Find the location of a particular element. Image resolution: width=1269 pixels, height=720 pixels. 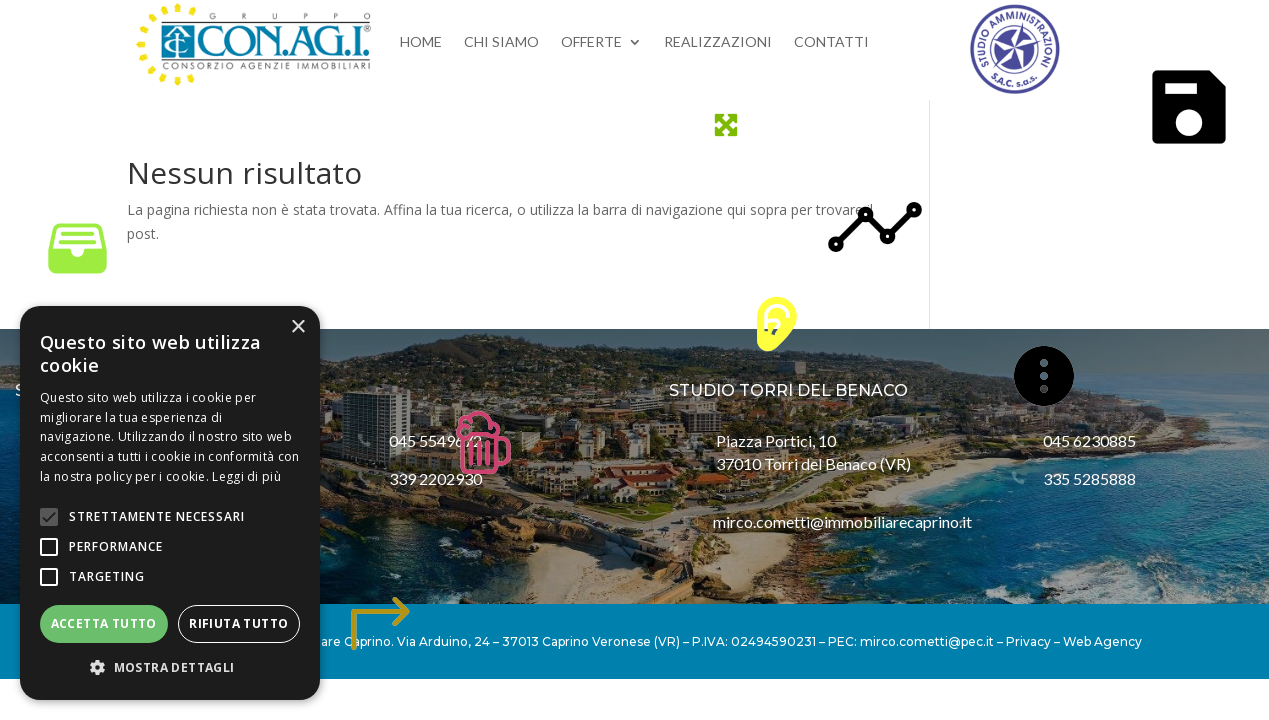

expand to fullscreen mode is located at coordinates (726, 125).